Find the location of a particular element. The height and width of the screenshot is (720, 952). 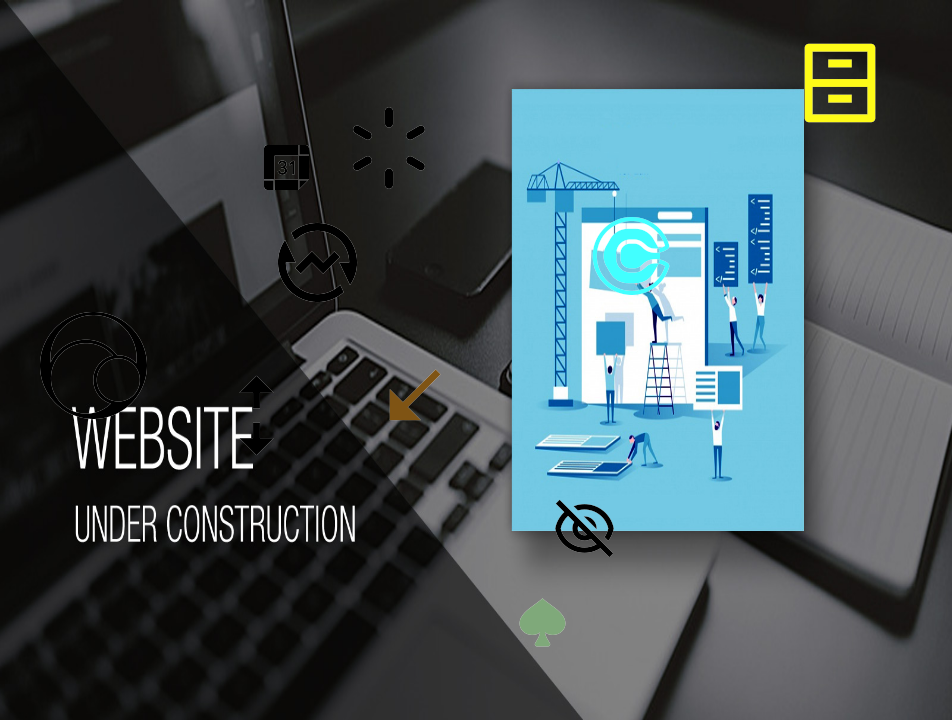

hide password or sensitive content is located at coordinates (584, 528).